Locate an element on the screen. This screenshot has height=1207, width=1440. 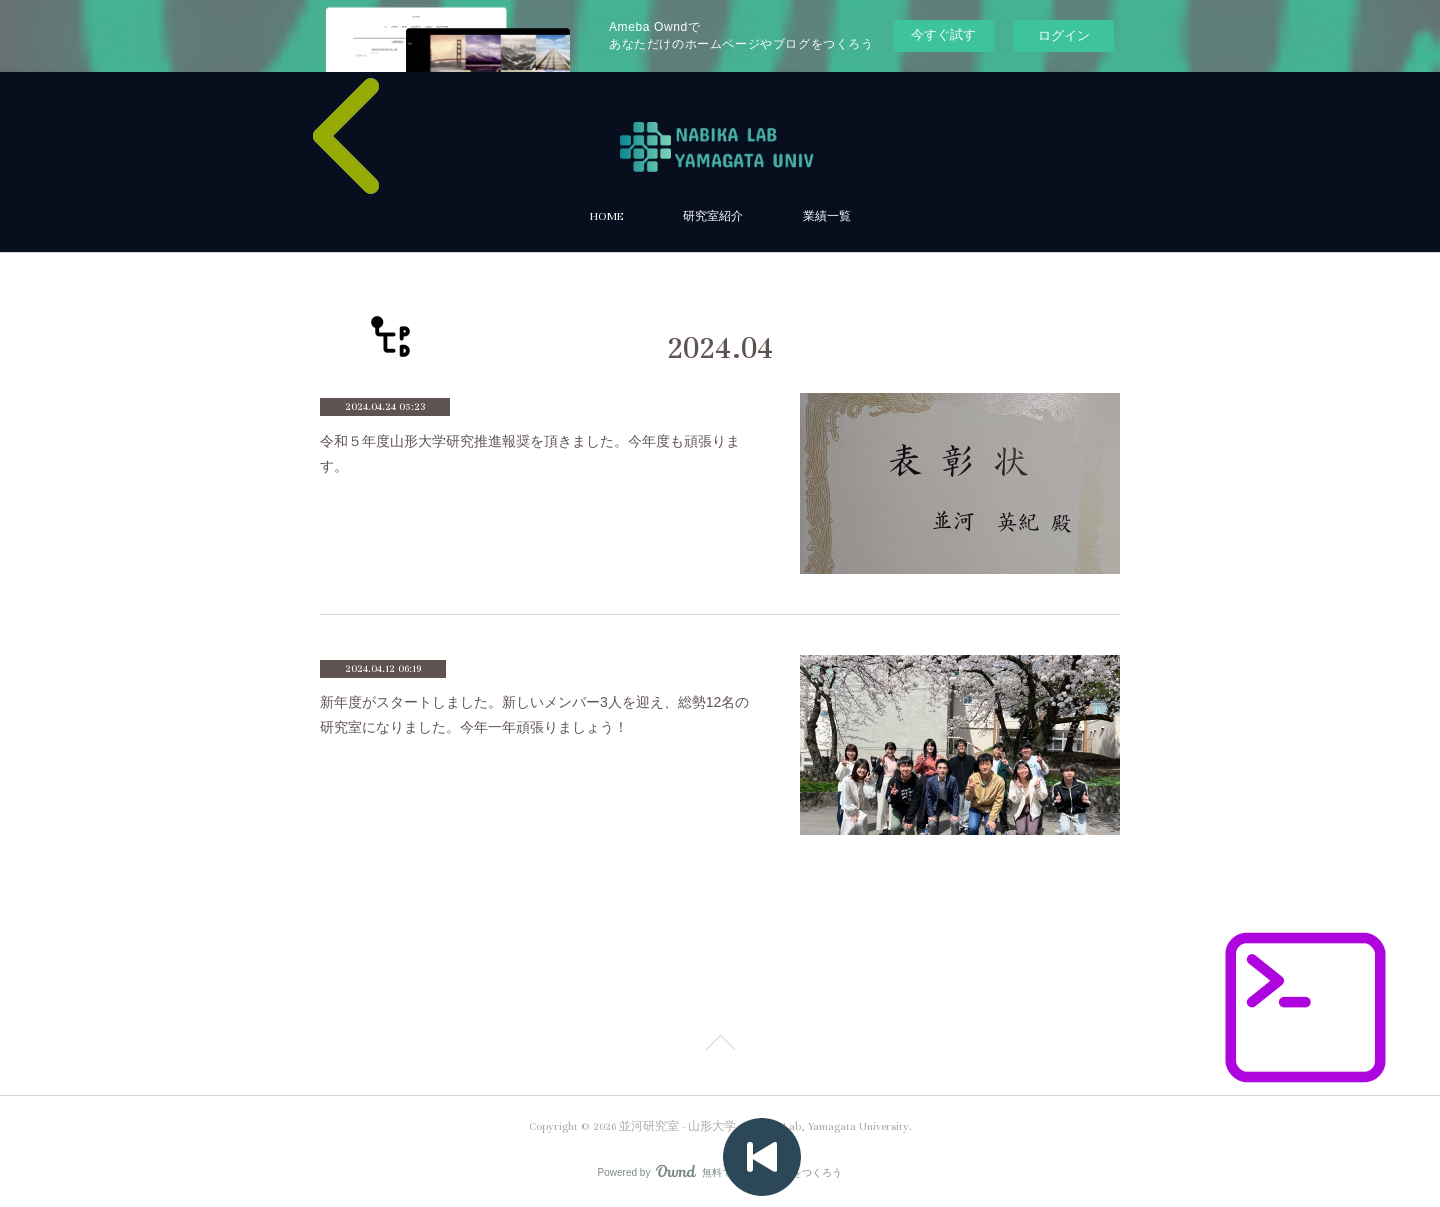
select automatic transmission mode is located at coordinates (391, 336).